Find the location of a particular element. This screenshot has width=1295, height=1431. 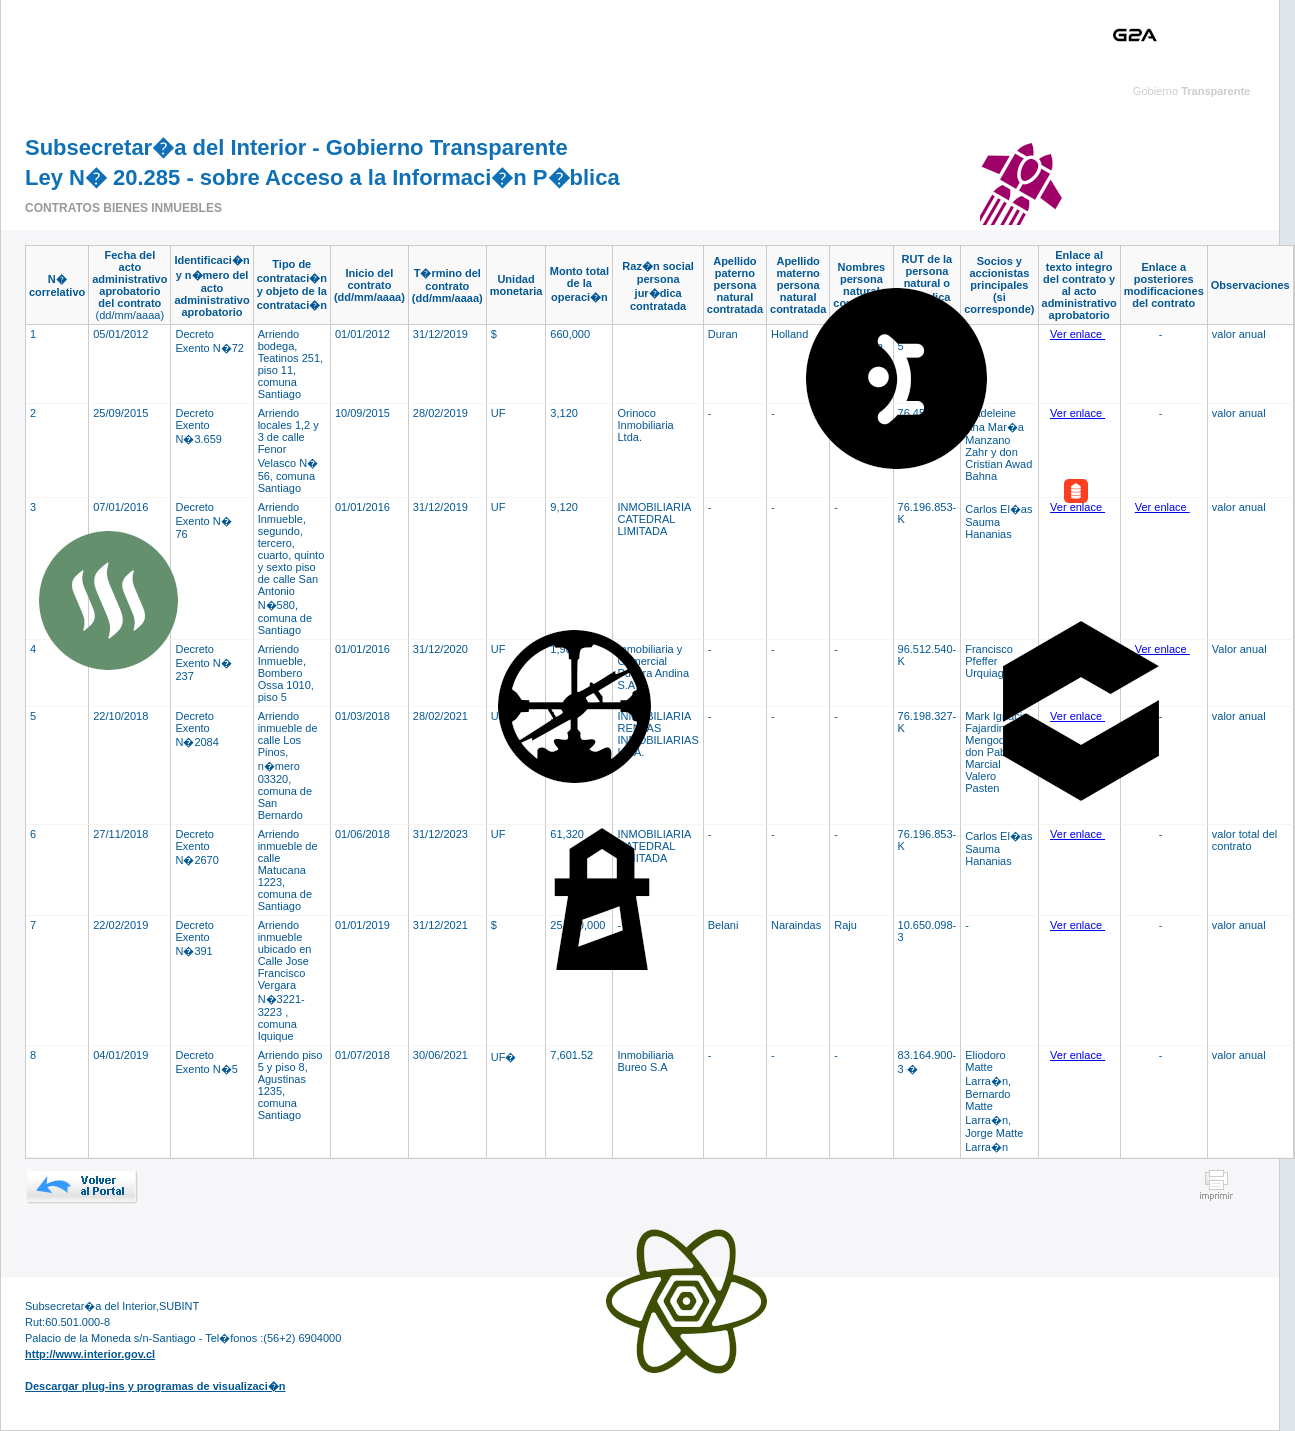

steem blockchain platform logo is located at coordinates (108, 600).